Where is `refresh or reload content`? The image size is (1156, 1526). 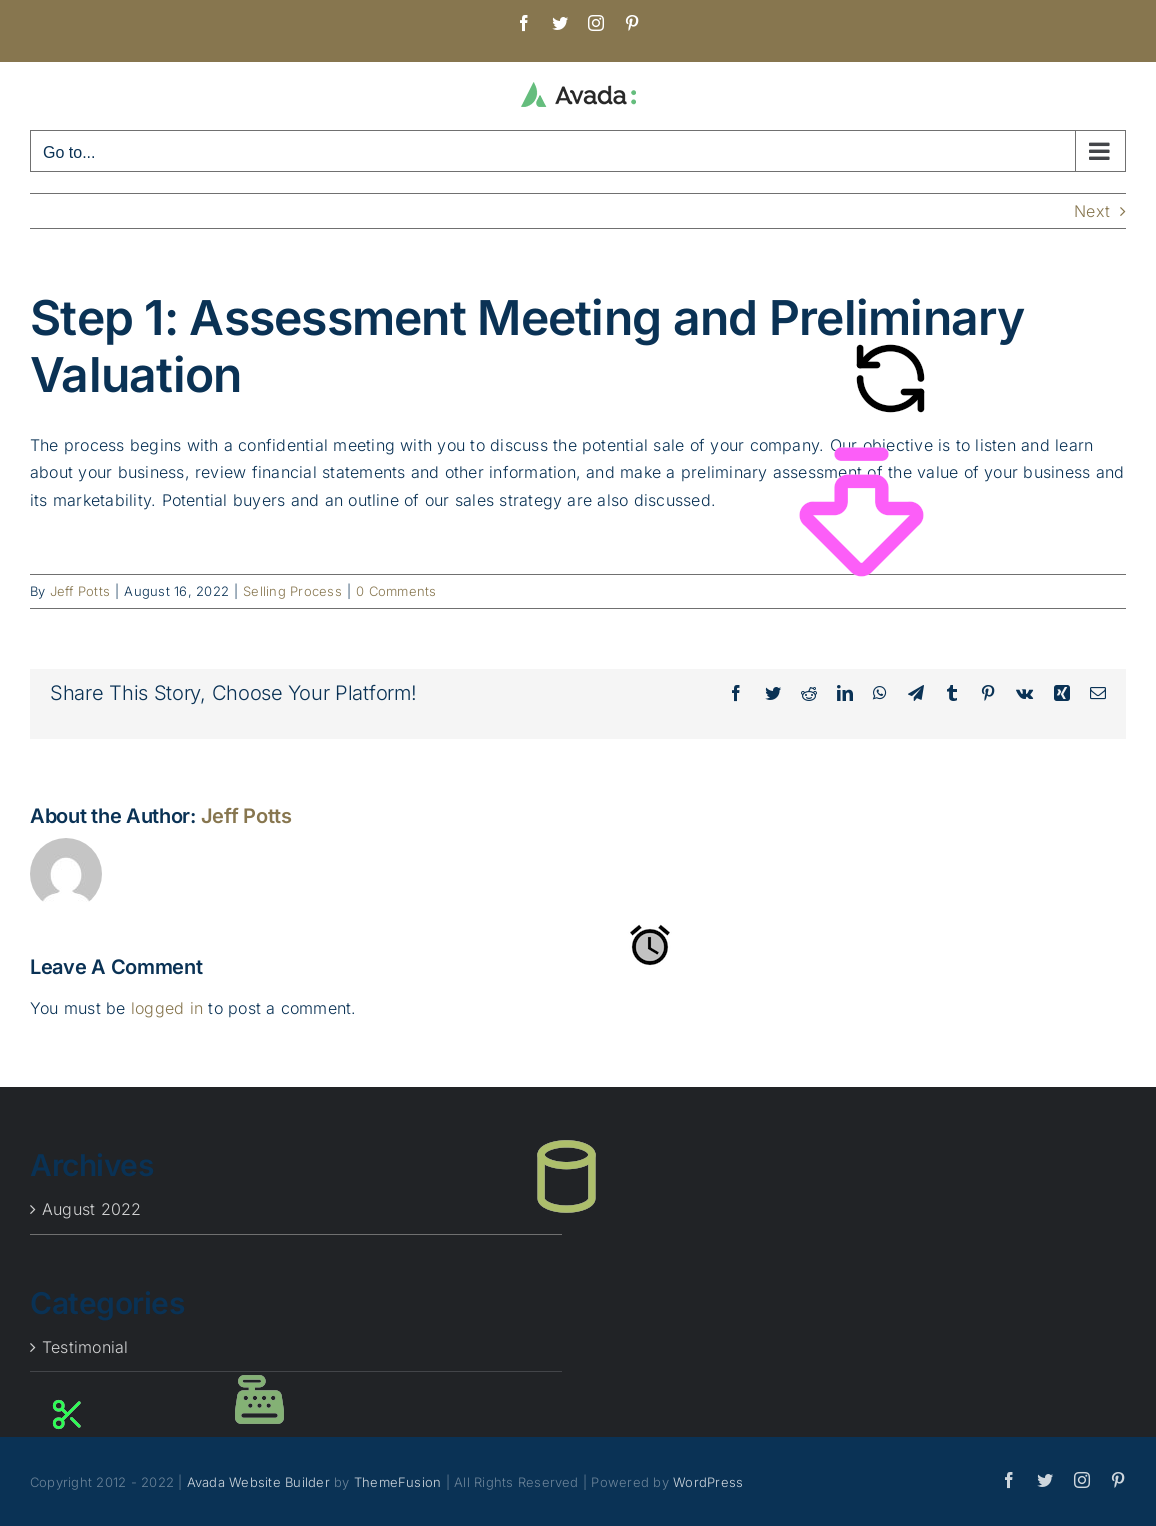 refresh or reload content is located at coordinates (890, 378).